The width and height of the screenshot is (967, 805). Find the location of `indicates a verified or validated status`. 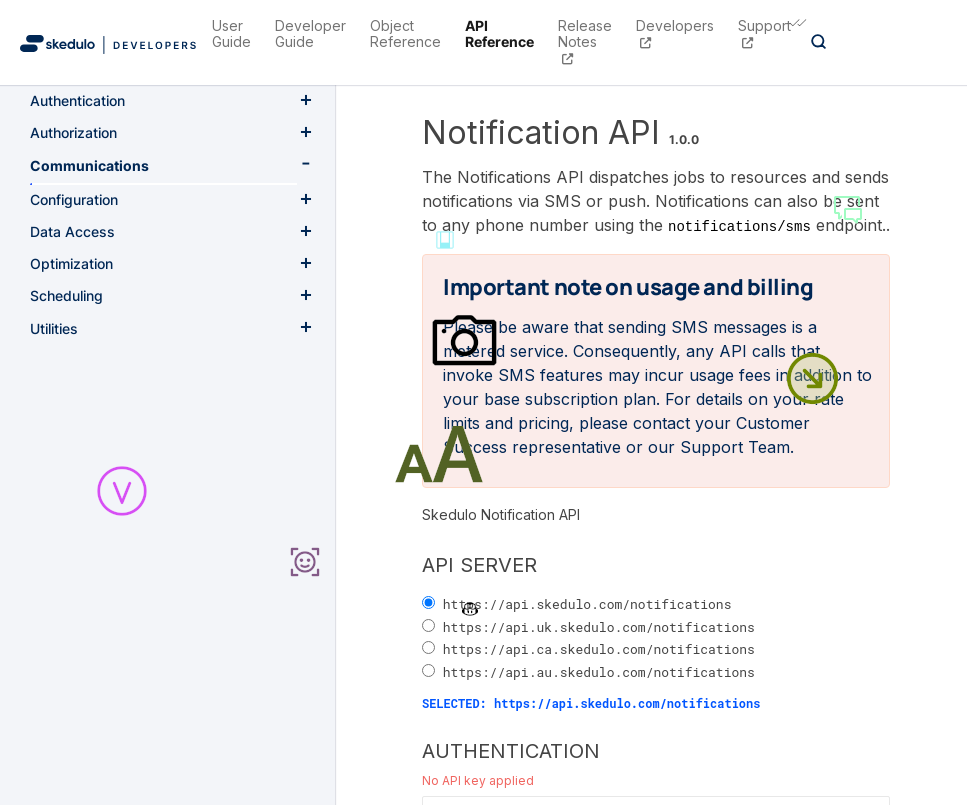

indicates a verified or validated status is located at coordinates (122, 491).